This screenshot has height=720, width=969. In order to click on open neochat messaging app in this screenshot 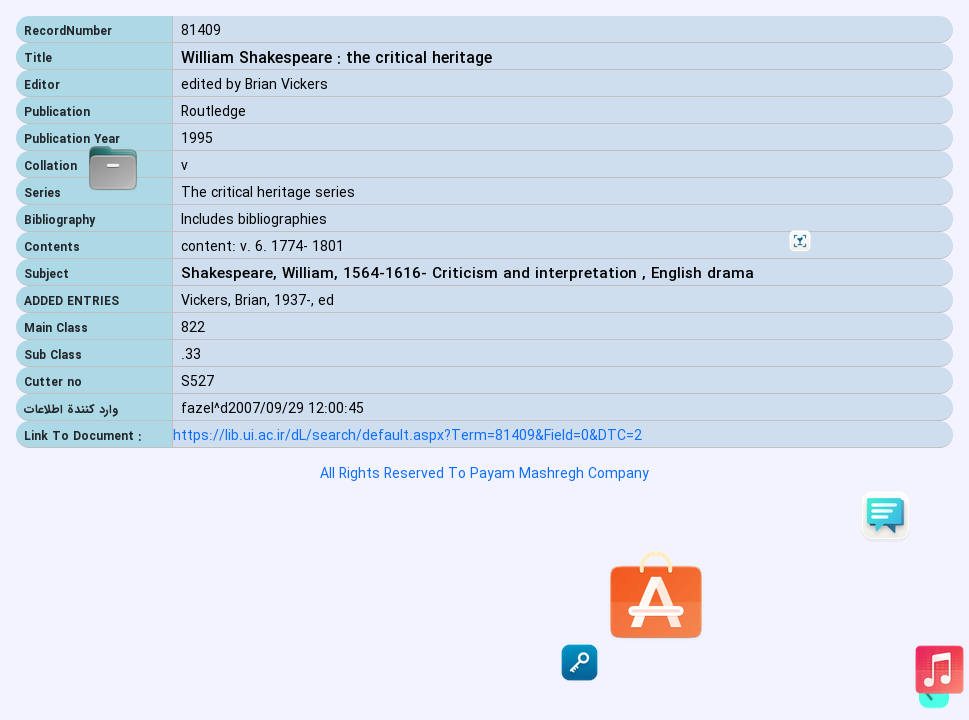, I will do `click(885, 515)`.